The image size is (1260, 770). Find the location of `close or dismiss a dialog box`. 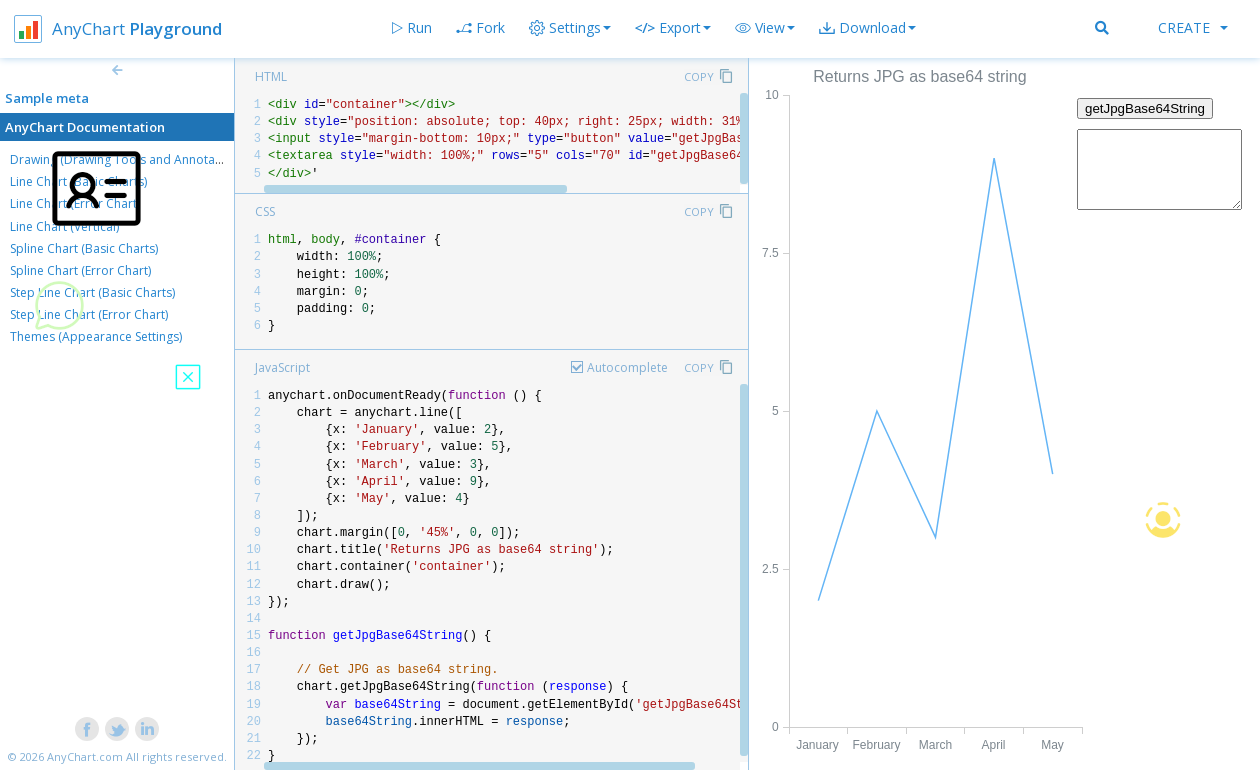

close or dismiss a dialog box is located at coordinates (188, 377).